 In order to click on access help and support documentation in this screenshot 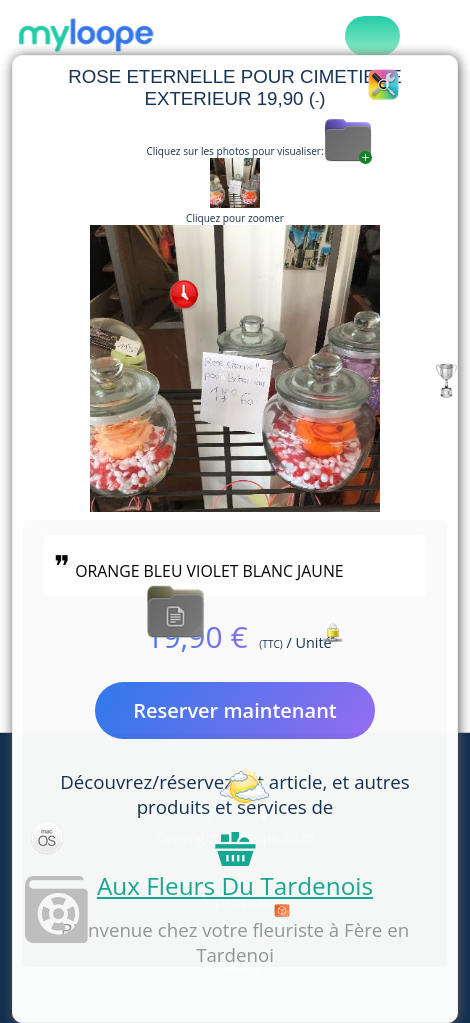, I will do `click(58, 909)`.